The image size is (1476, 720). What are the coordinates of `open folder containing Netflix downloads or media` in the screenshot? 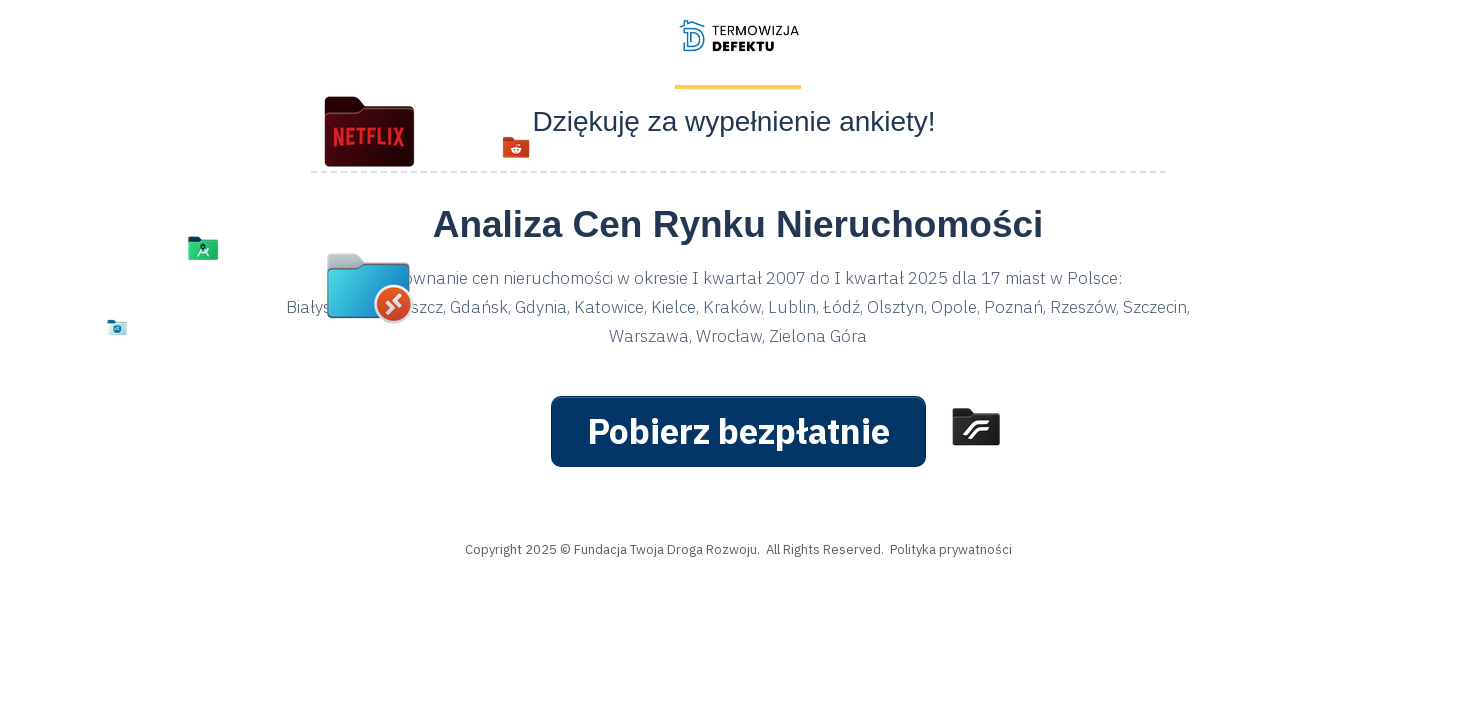 It's located at (369, 134).